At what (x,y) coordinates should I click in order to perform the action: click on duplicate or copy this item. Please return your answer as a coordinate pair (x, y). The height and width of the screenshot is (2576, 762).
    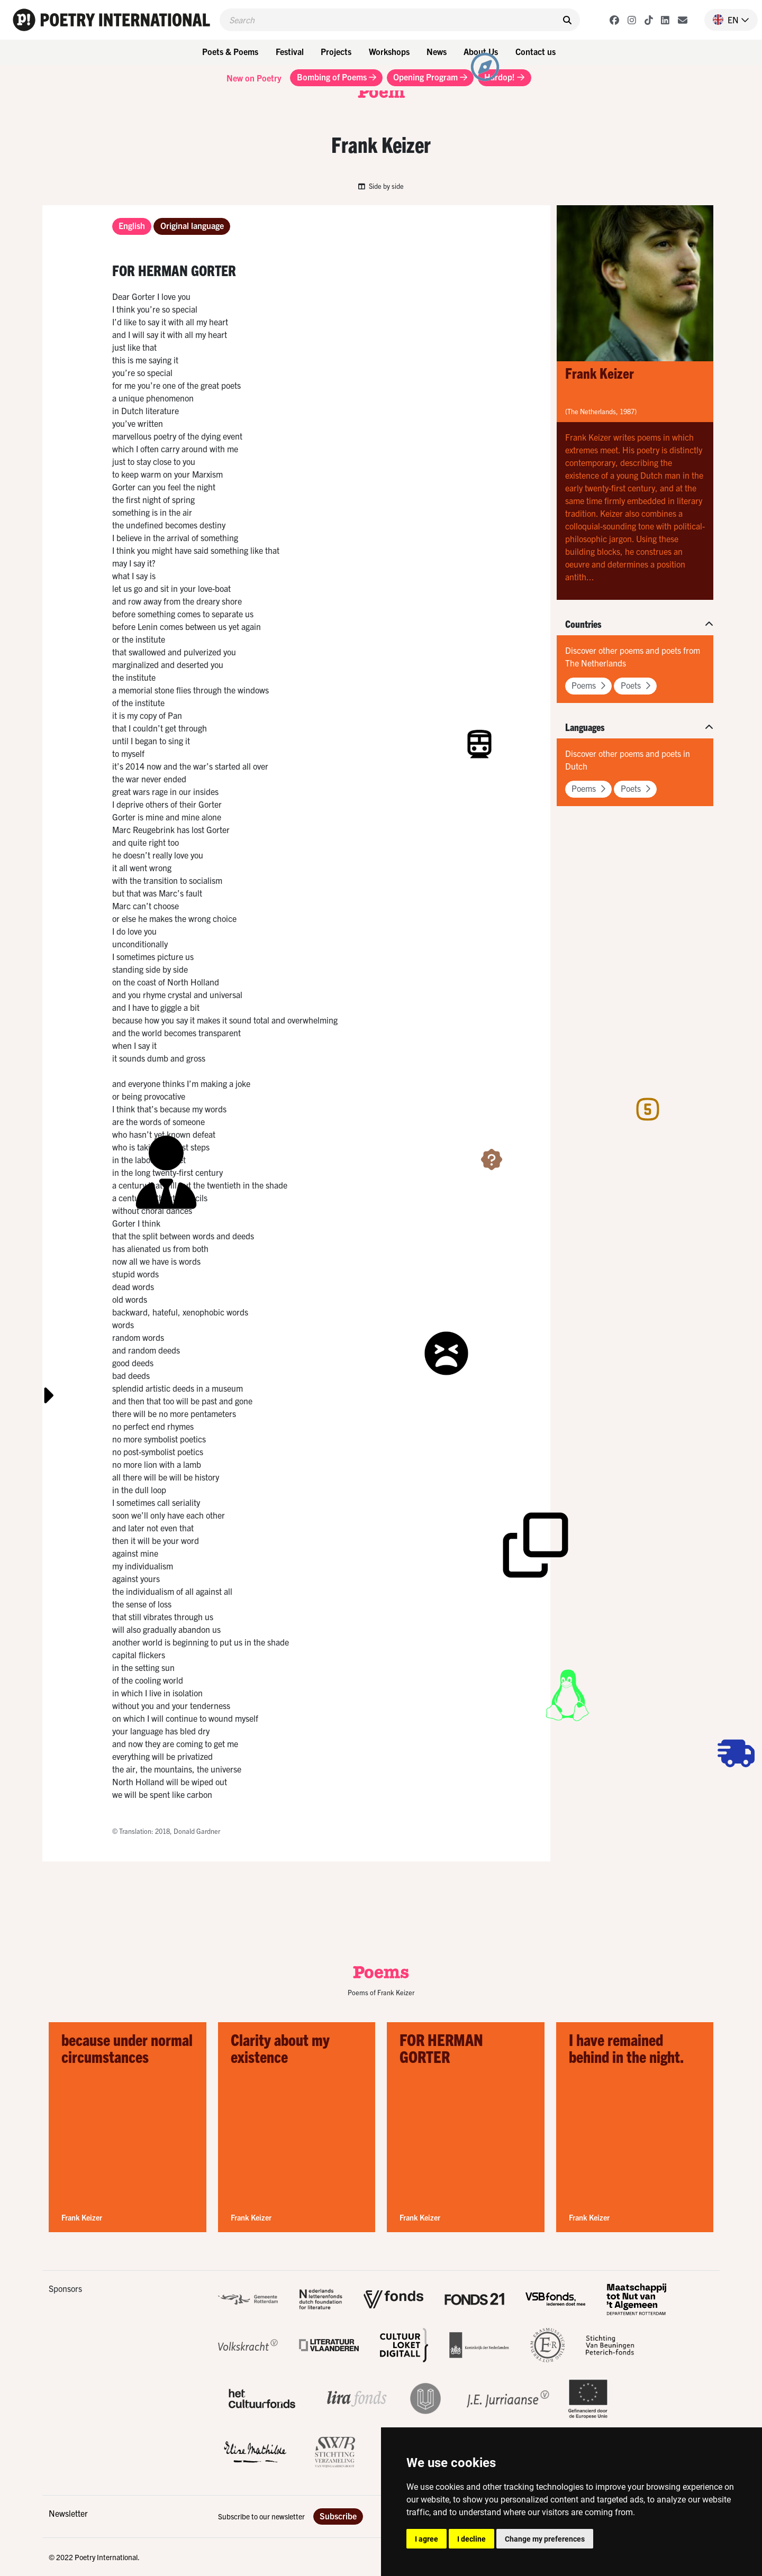
    Looking at the image, I should click on (536, 1545).